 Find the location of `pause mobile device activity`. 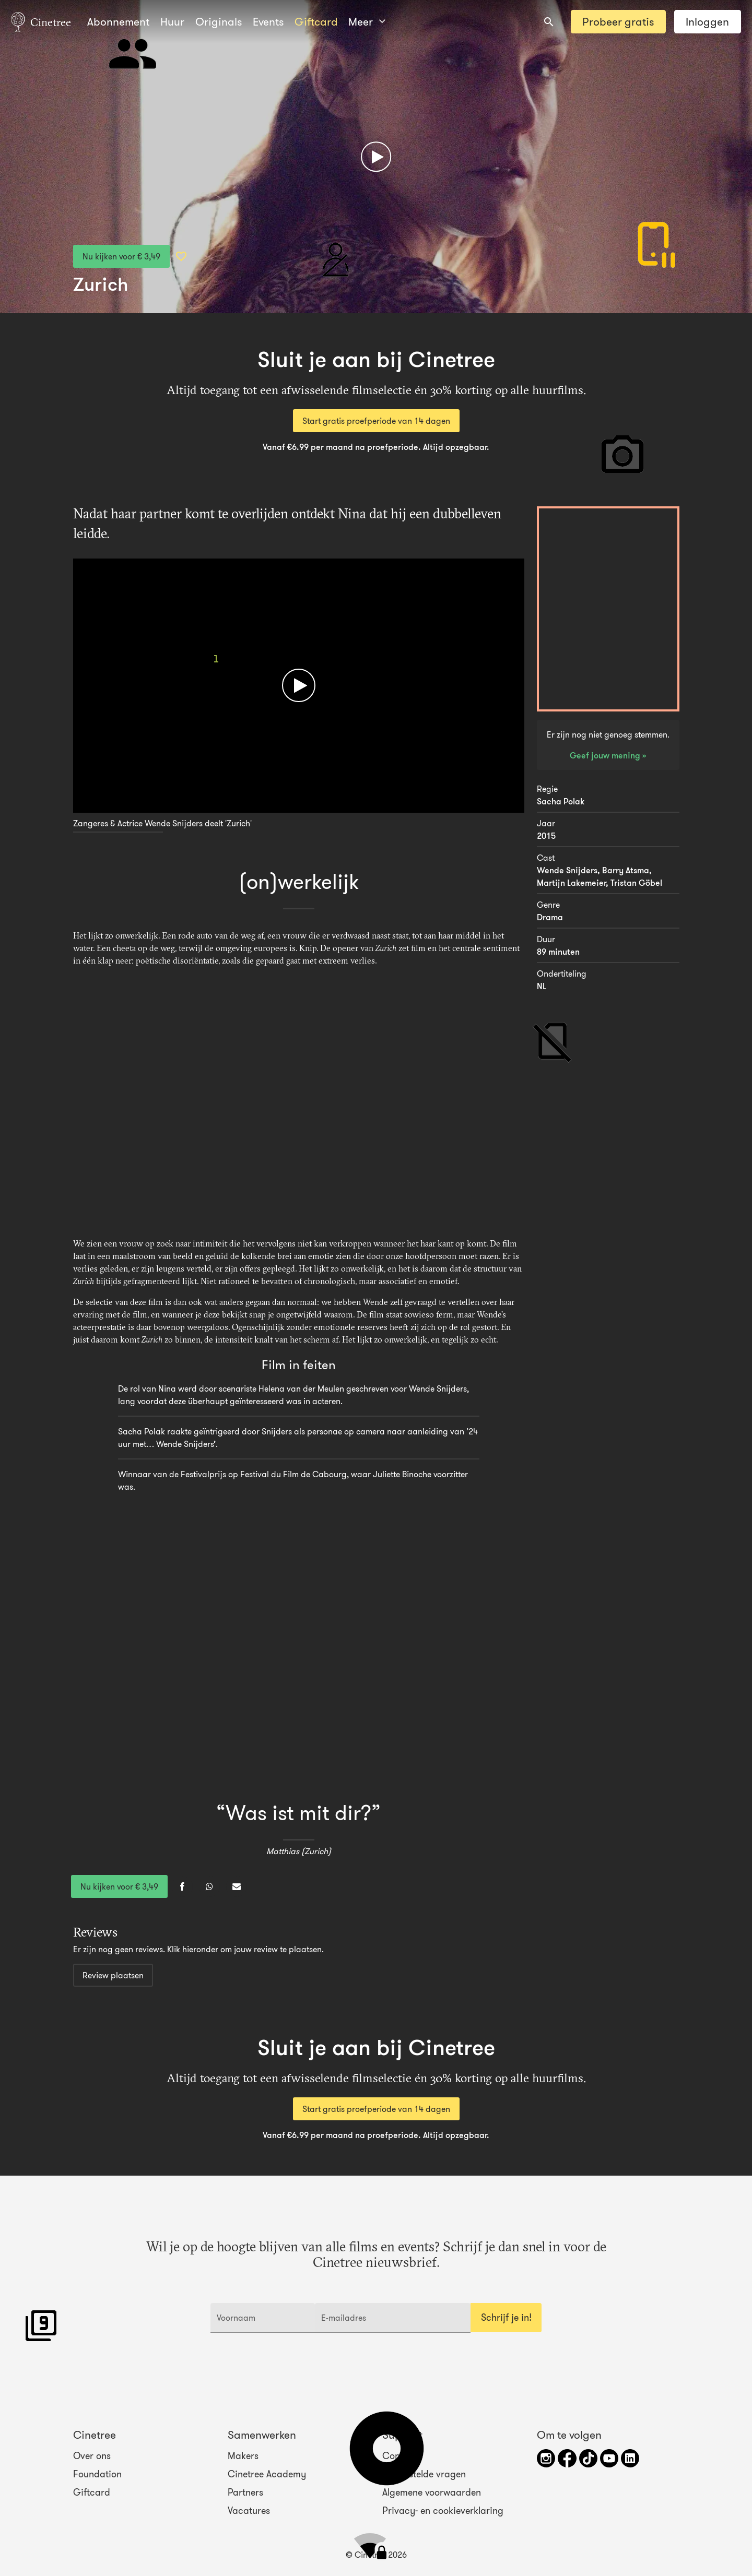

pause mobile device activity is located at coordinates (653, 244).